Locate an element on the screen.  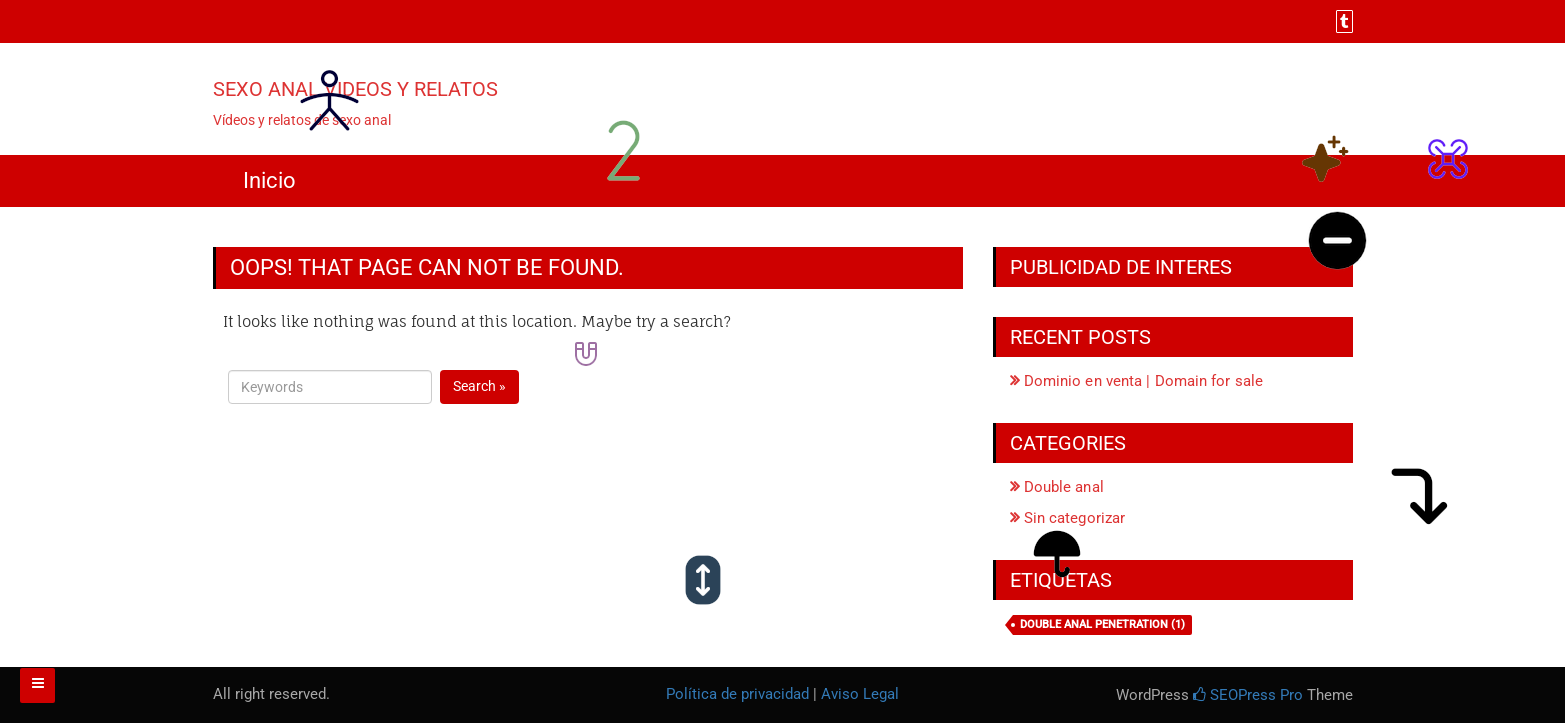
activate magnetic snap or alignment tool is located at coordinates (586, 353).